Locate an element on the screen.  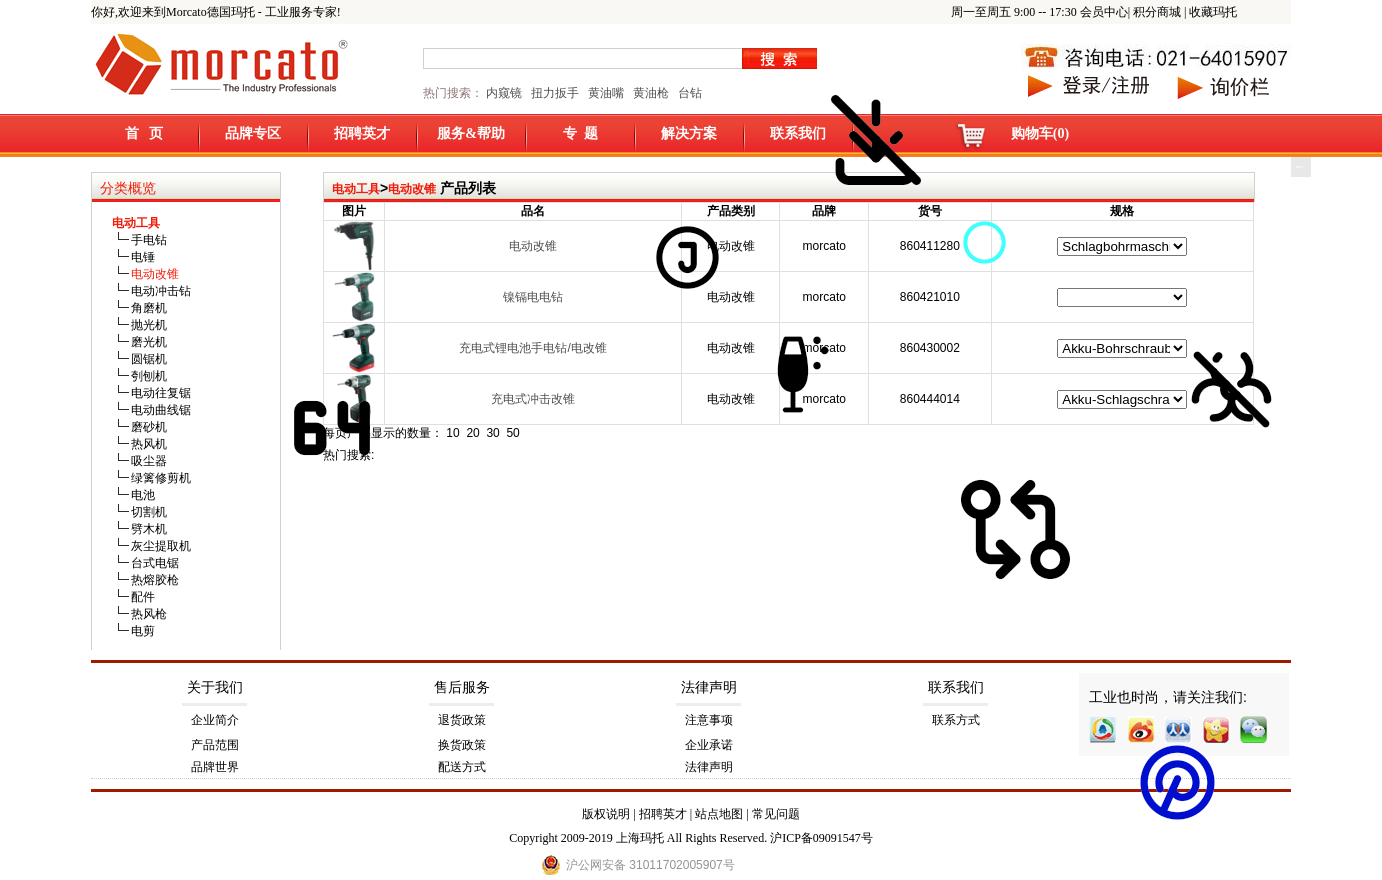
compare branches in version control is located at coordinates (1015, 529).